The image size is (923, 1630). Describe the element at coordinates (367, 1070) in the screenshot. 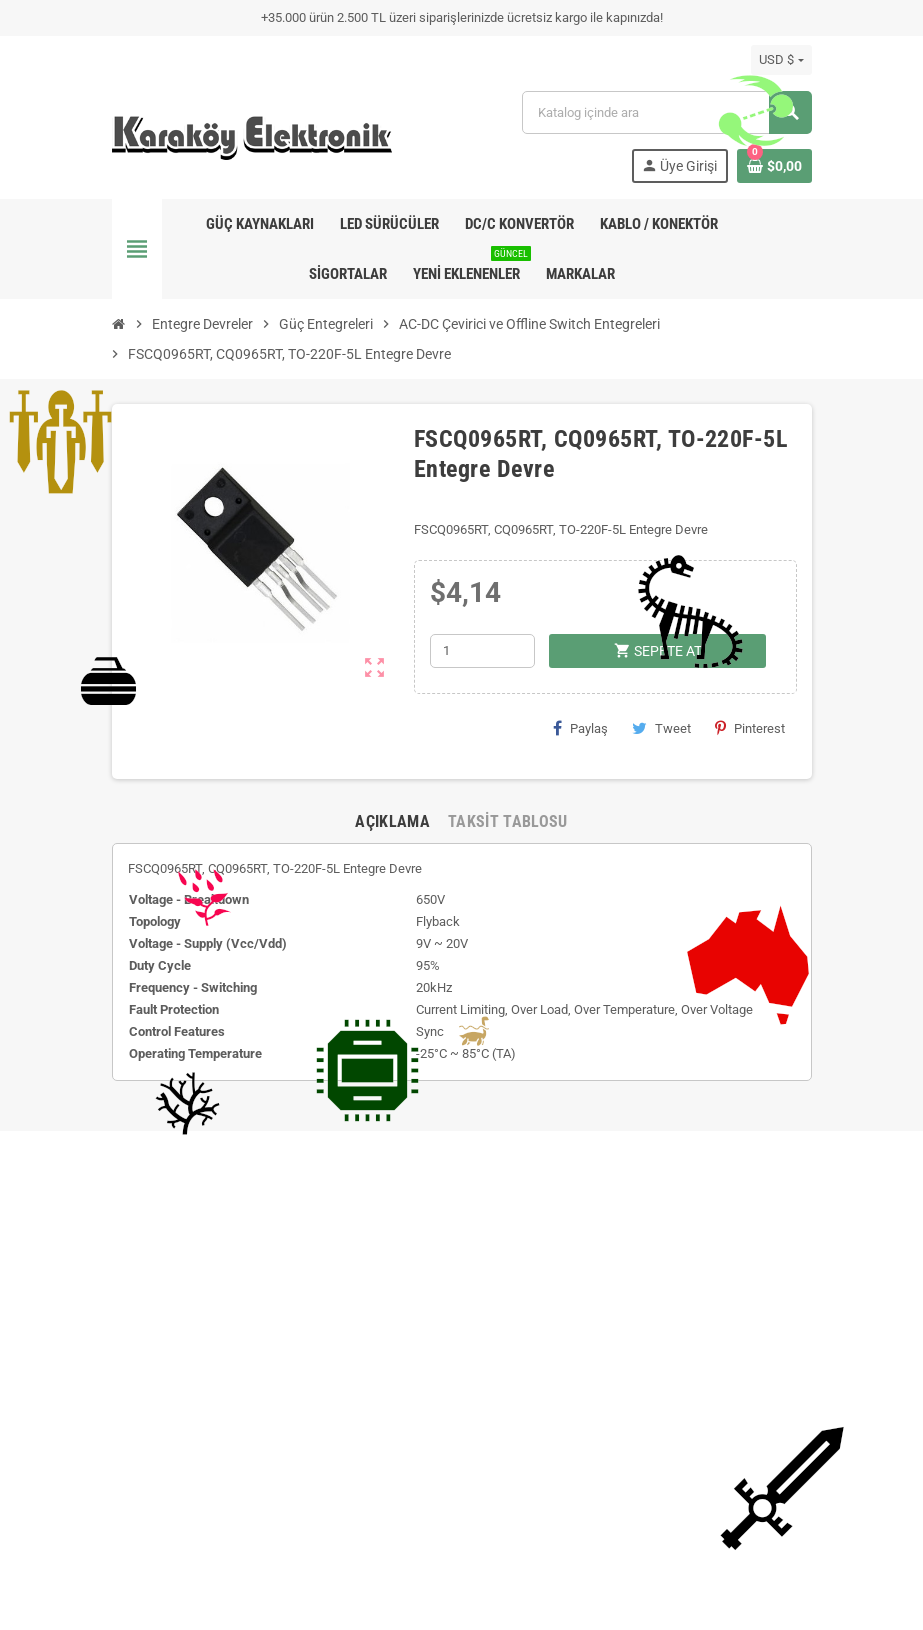

I see `view system performance or CPU usage` at that location.